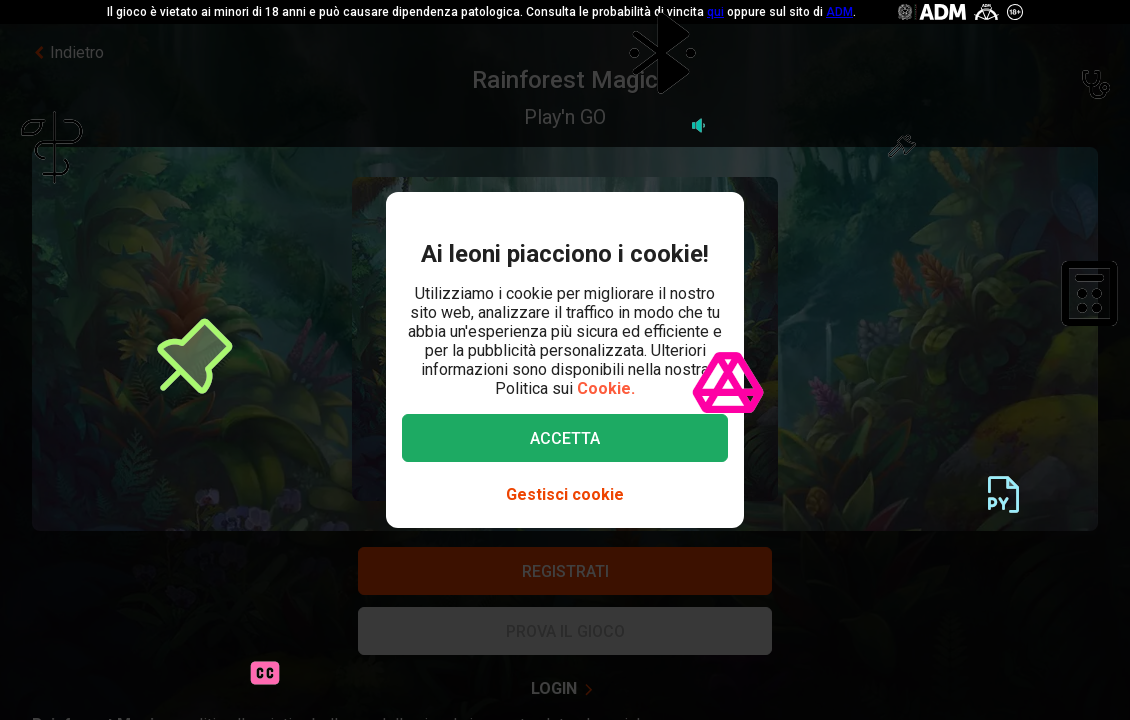 This screenshot has width=1130, height=720. What do you see at coordinates (728, 385) in the screenshot?
I see `open Google Drive` at bounding box center [728, 385].